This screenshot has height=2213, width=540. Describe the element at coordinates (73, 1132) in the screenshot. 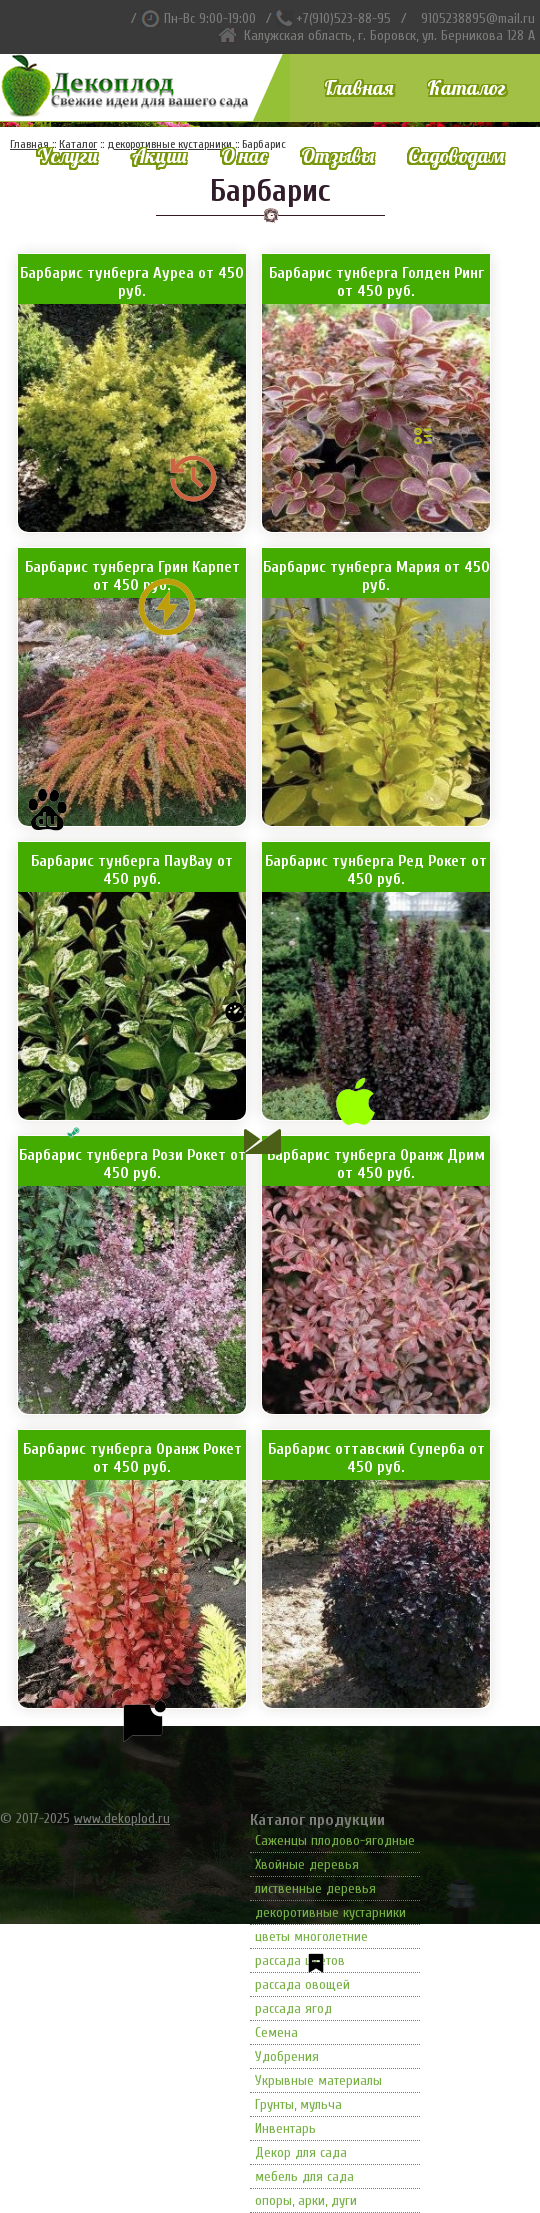

I see `open the Steam gaming platform` at that location.